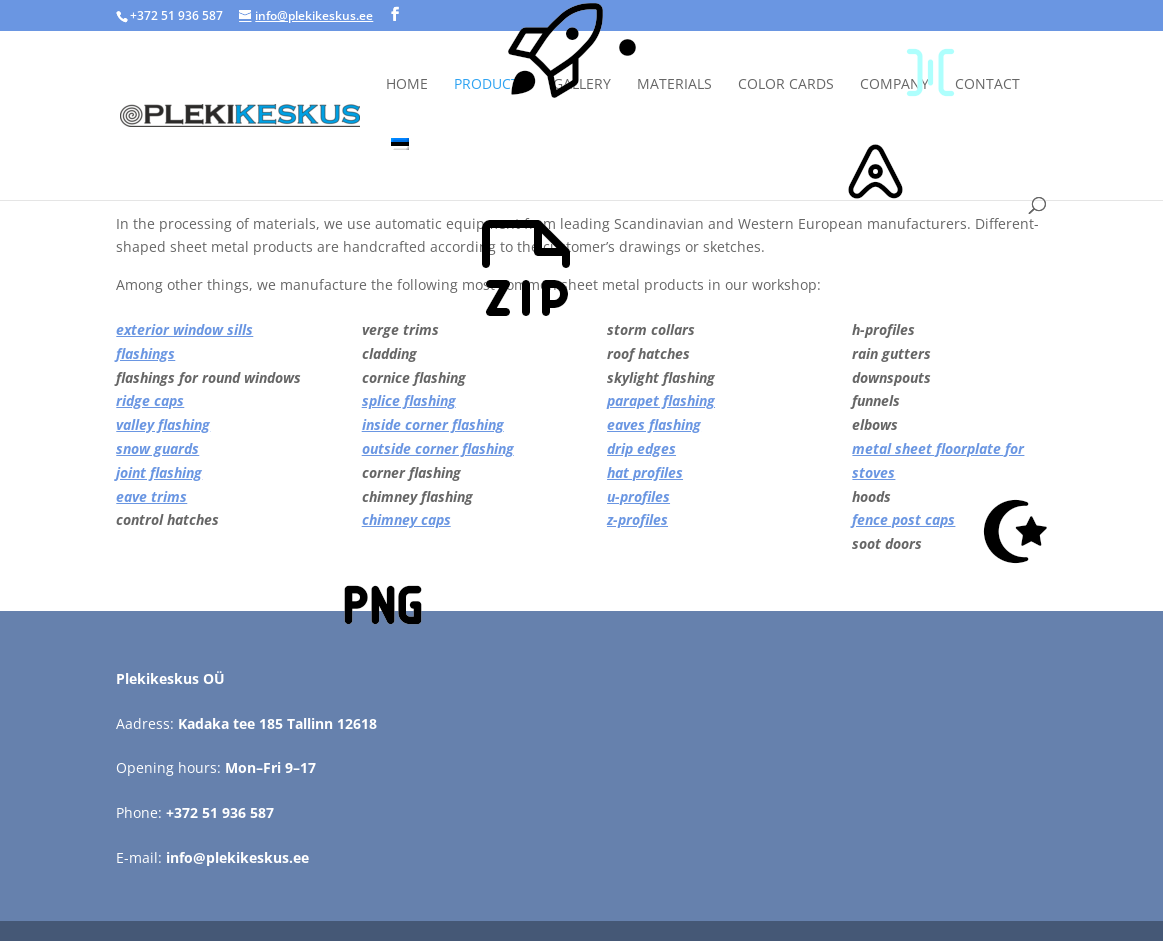 Image resolution: width=1163 pixels, height=941 pixels. I want to click on start recording audio or video, so click(627, 47).